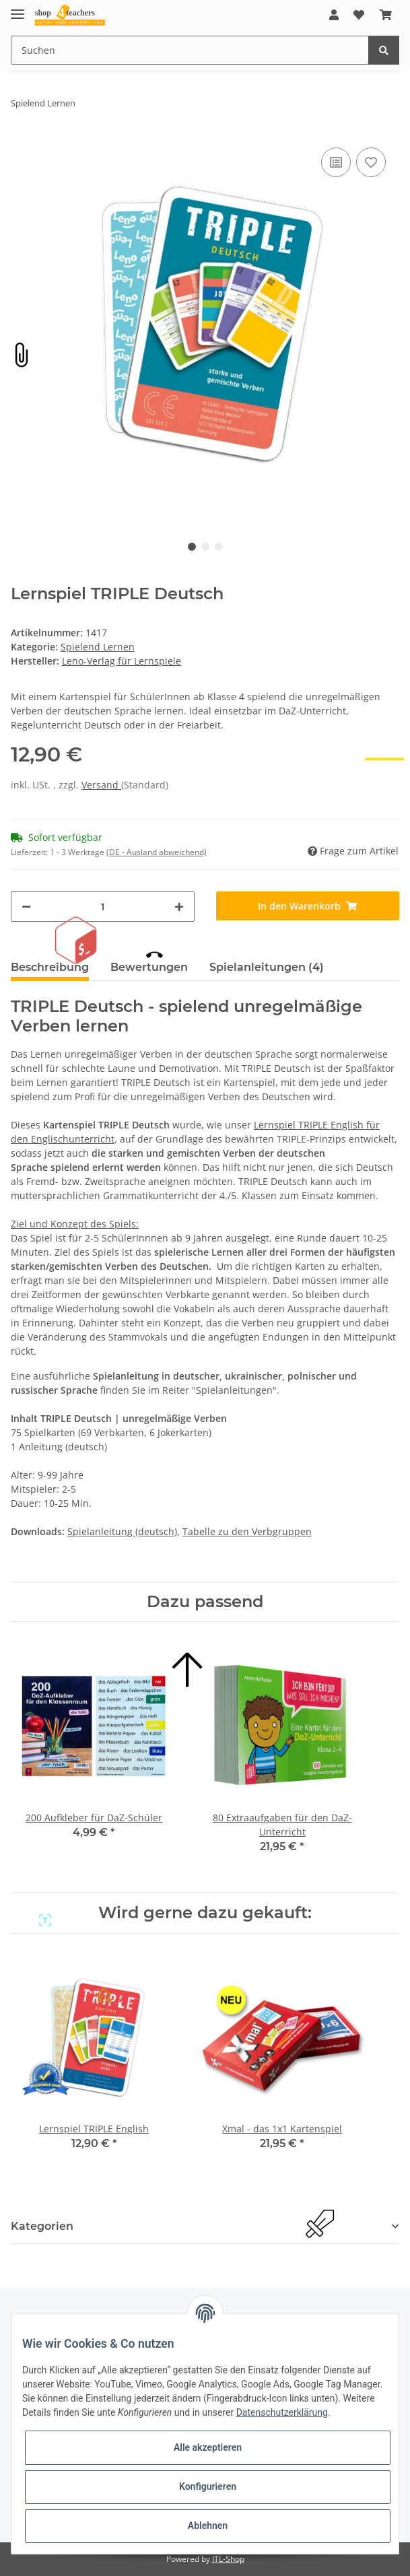 This screenshot has width=410, height=2576. Describe the element at coordinates (384, 760) in the screenshot. I see `remove an item from a list` at that location.